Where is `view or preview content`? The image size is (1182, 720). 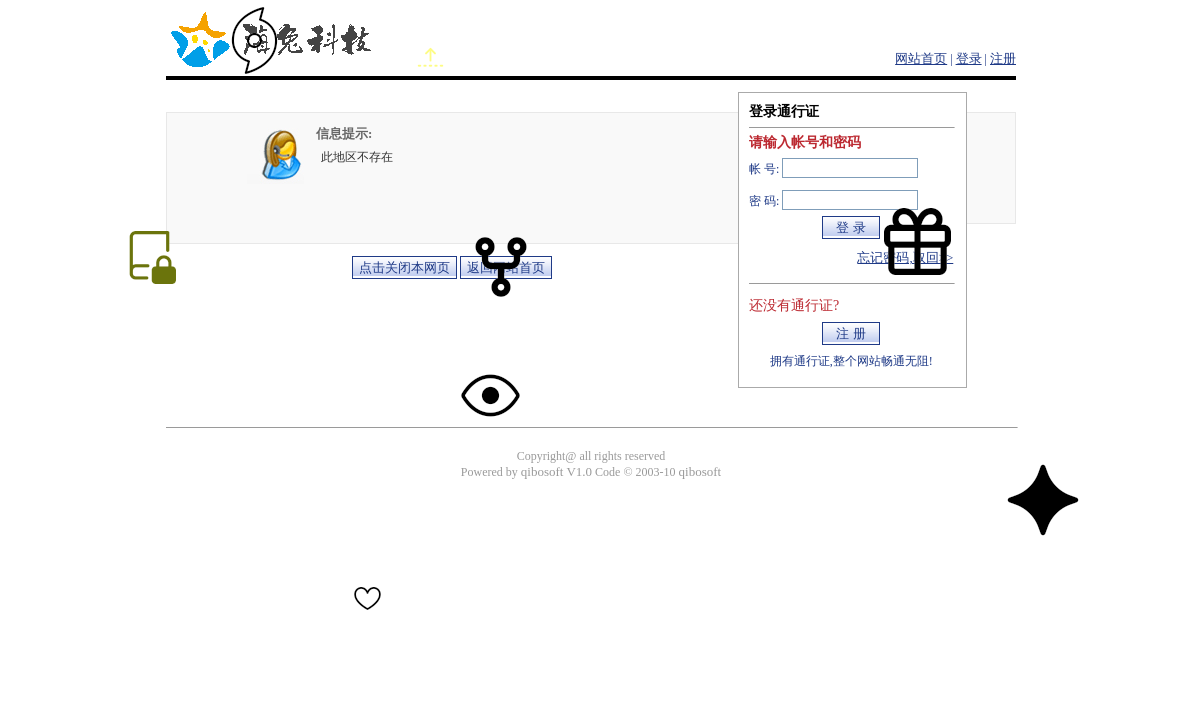 view or preview content is located at coordinates (490, 395).